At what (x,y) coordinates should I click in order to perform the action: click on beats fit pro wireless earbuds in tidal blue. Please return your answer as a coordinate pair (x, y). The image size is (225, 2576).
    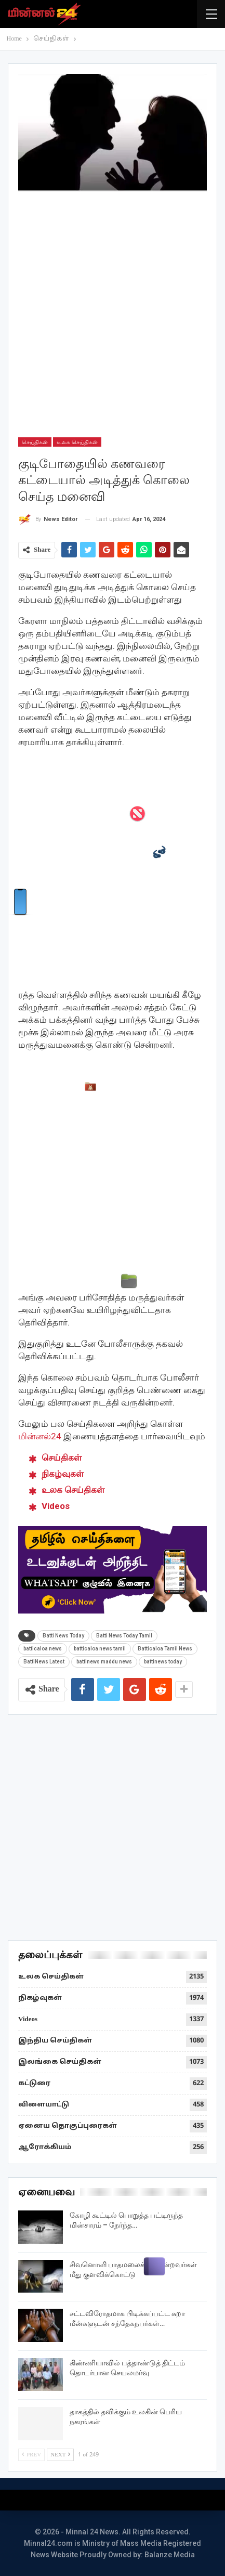
    Looking at the image, I should click on (159, 852).